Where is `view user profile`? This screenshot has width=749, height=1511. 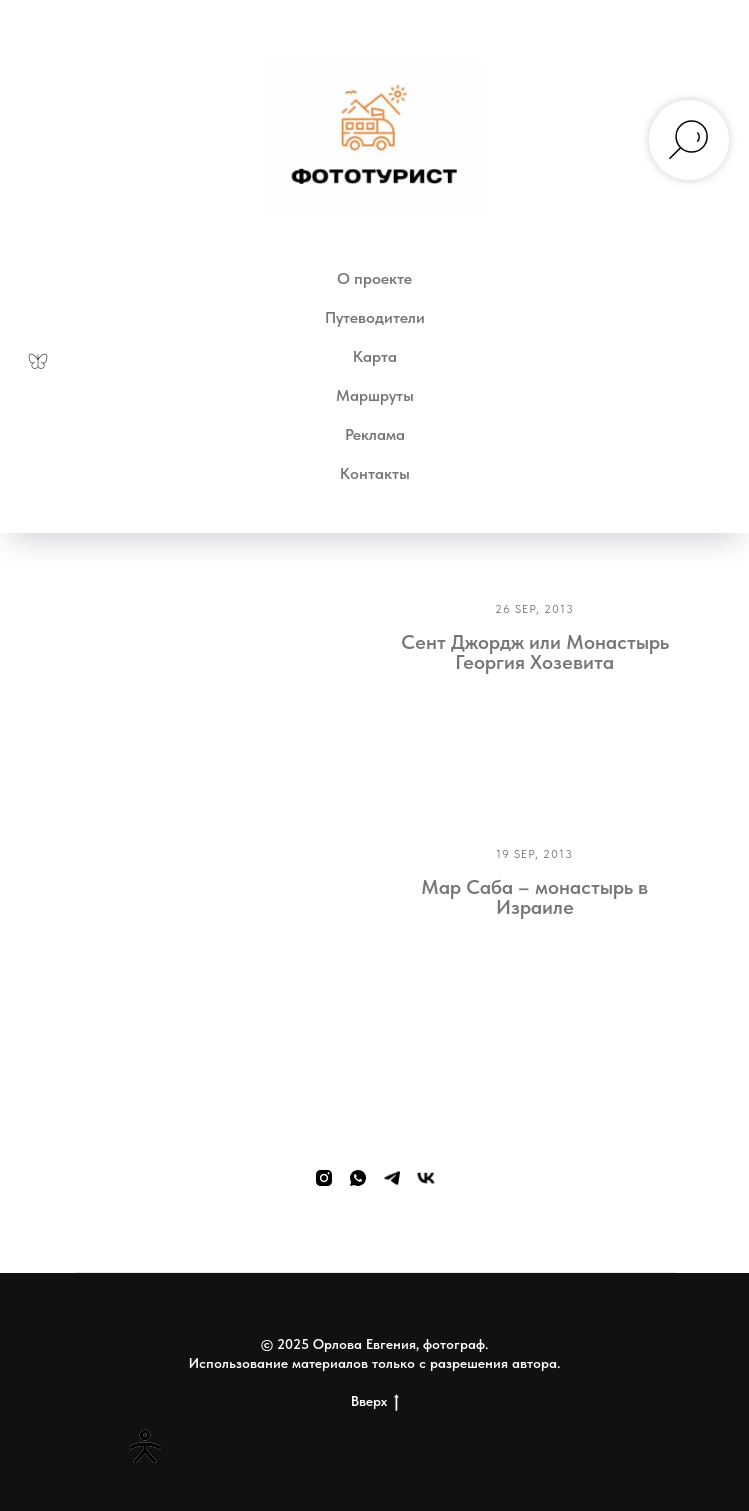
view user profile is located at coordinates (145, 1447).